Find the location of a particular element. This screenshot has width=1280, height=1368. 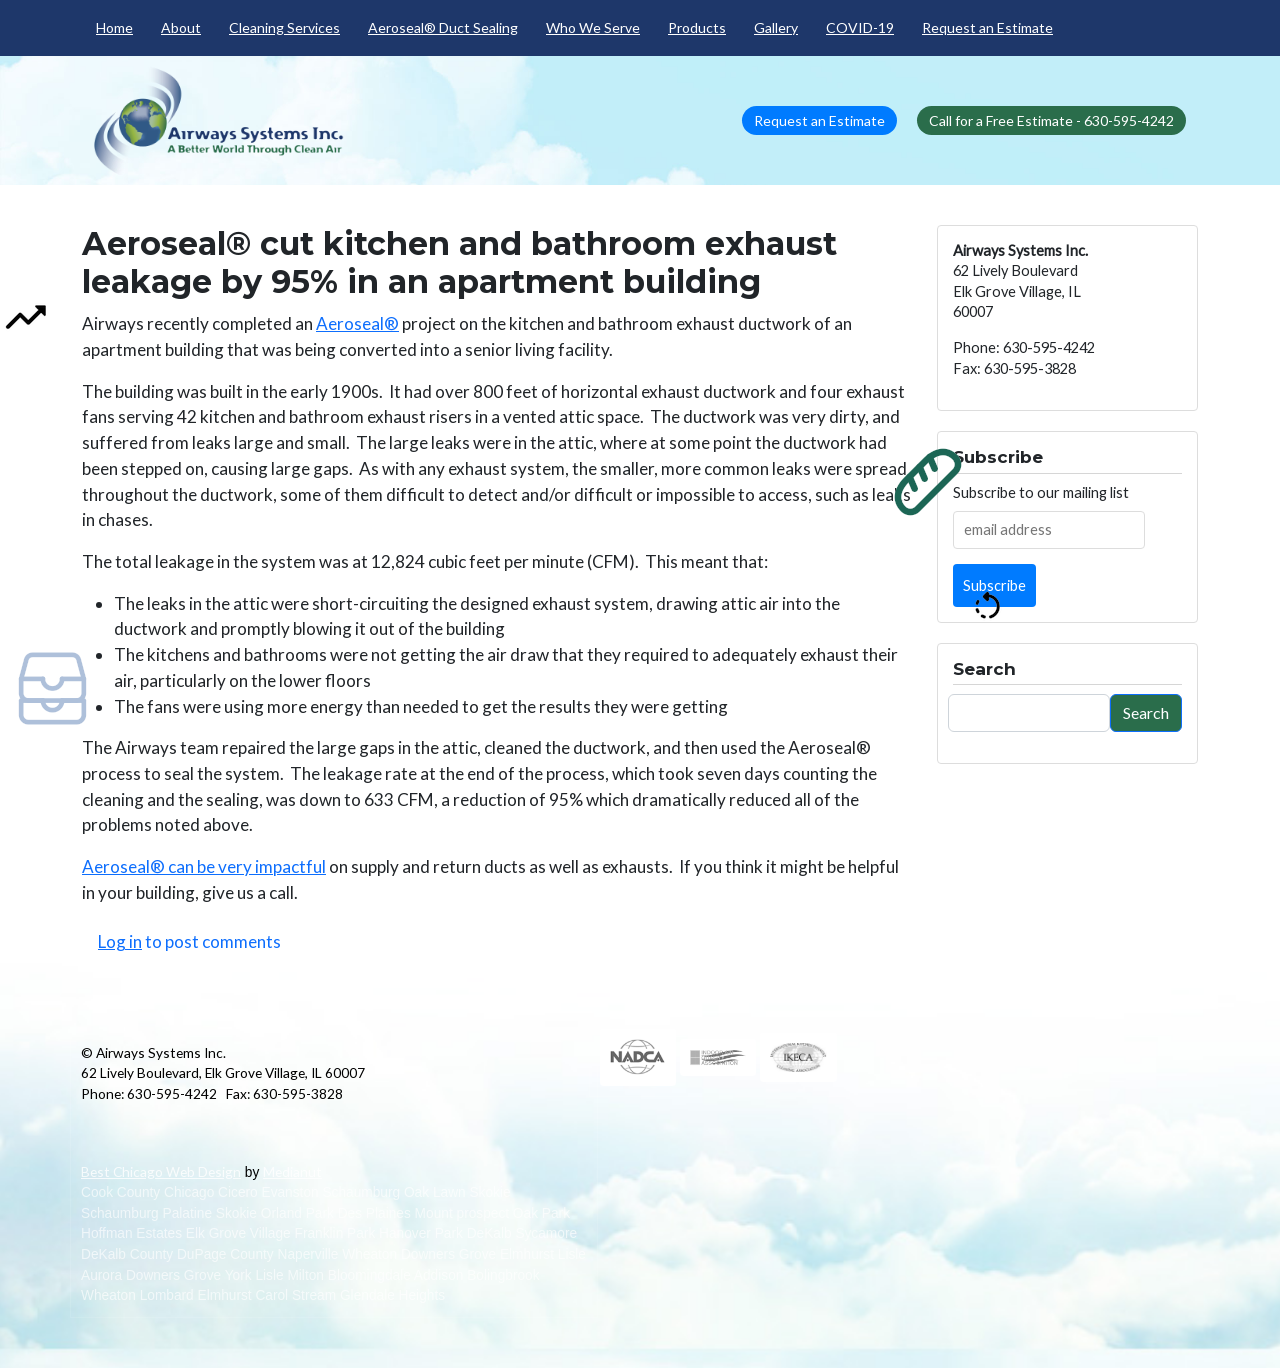

view stacked file trays or inbox is located at coordinates (52, 688).